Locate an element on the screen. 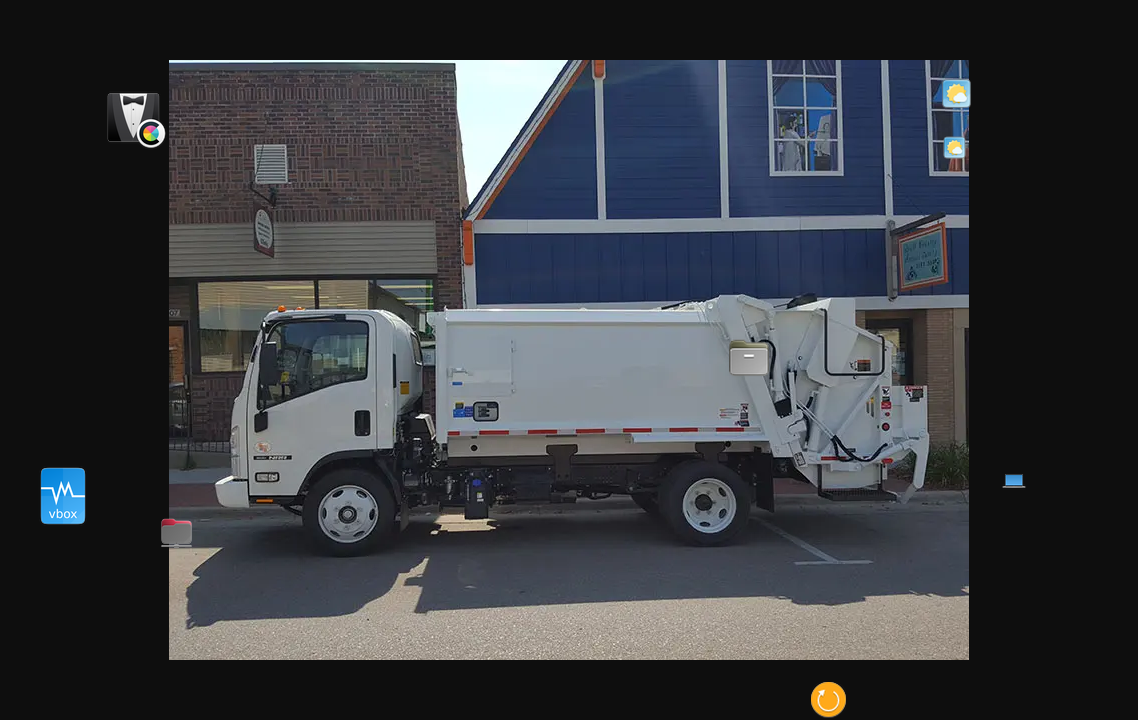 The image size is (1138, 720). virtualbox virtual machine configuration file is located at coordinates (63, 496).